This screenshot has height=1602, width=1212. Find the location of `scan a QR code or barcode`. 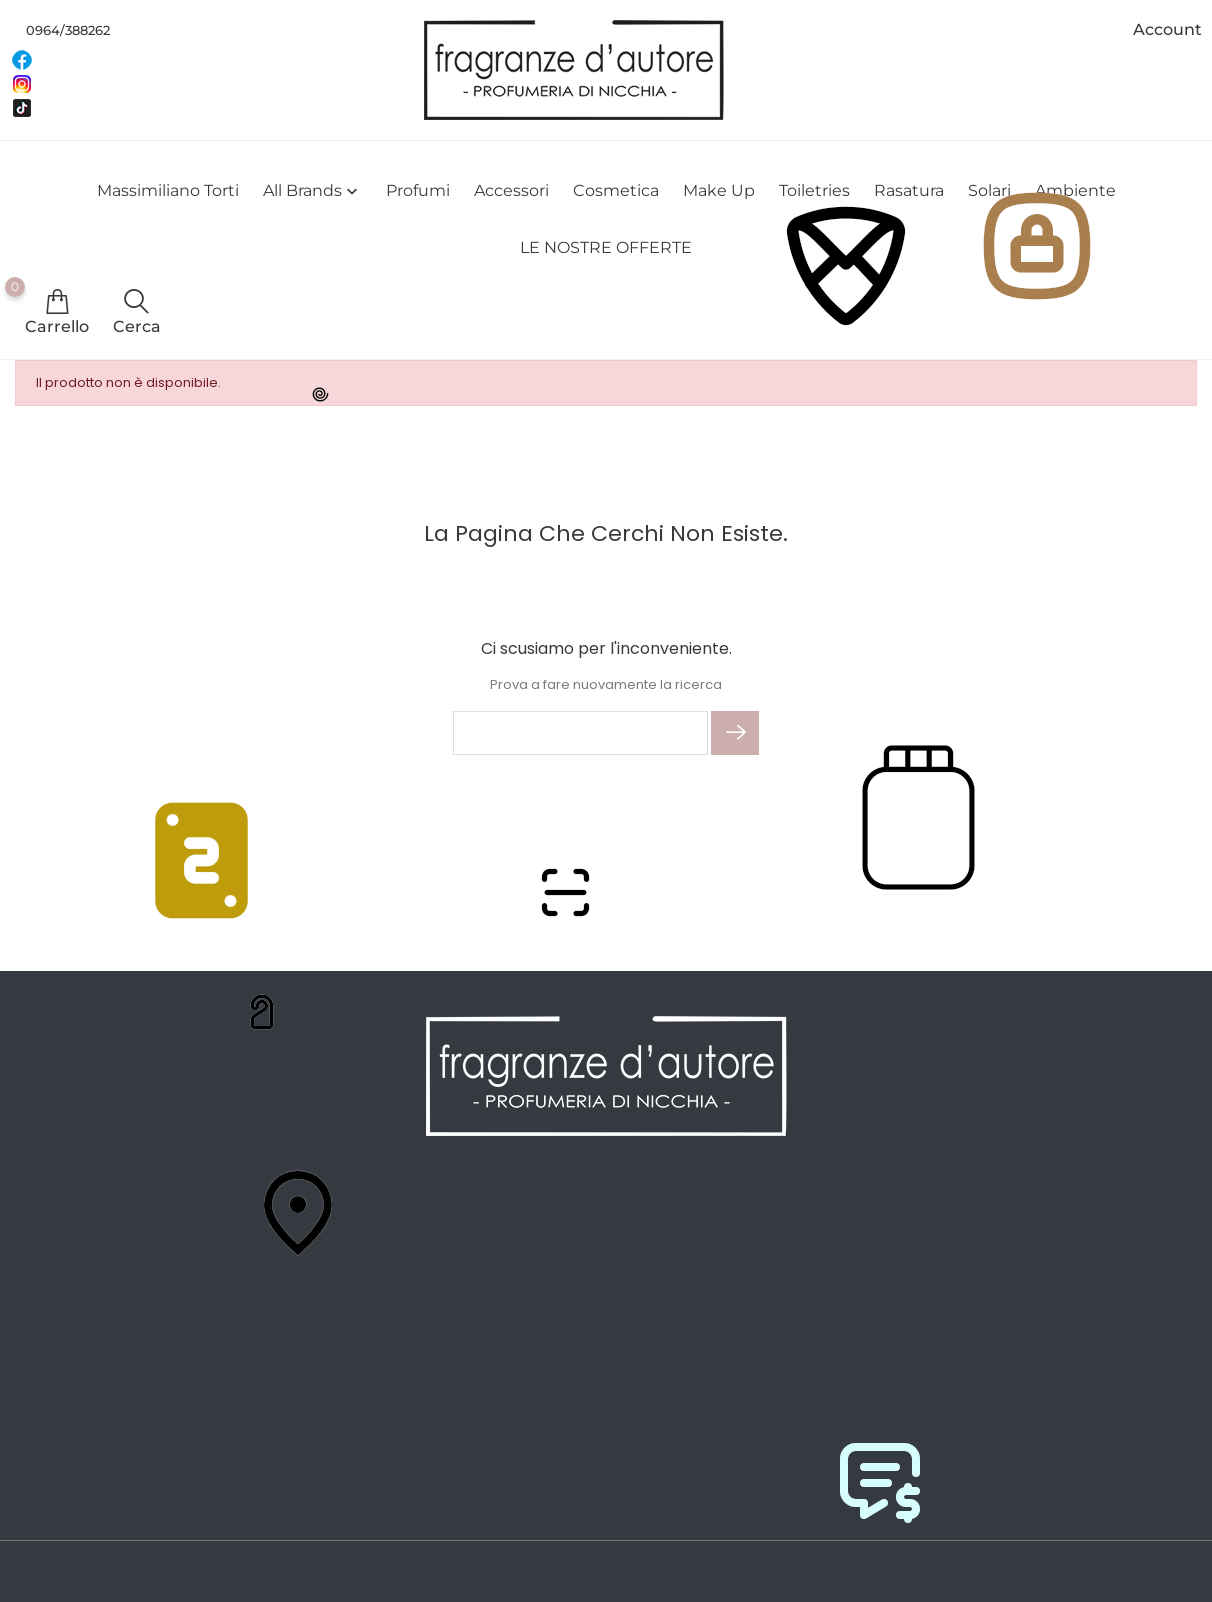

scan a QR code or barcode is located at coordinates (565, 892).